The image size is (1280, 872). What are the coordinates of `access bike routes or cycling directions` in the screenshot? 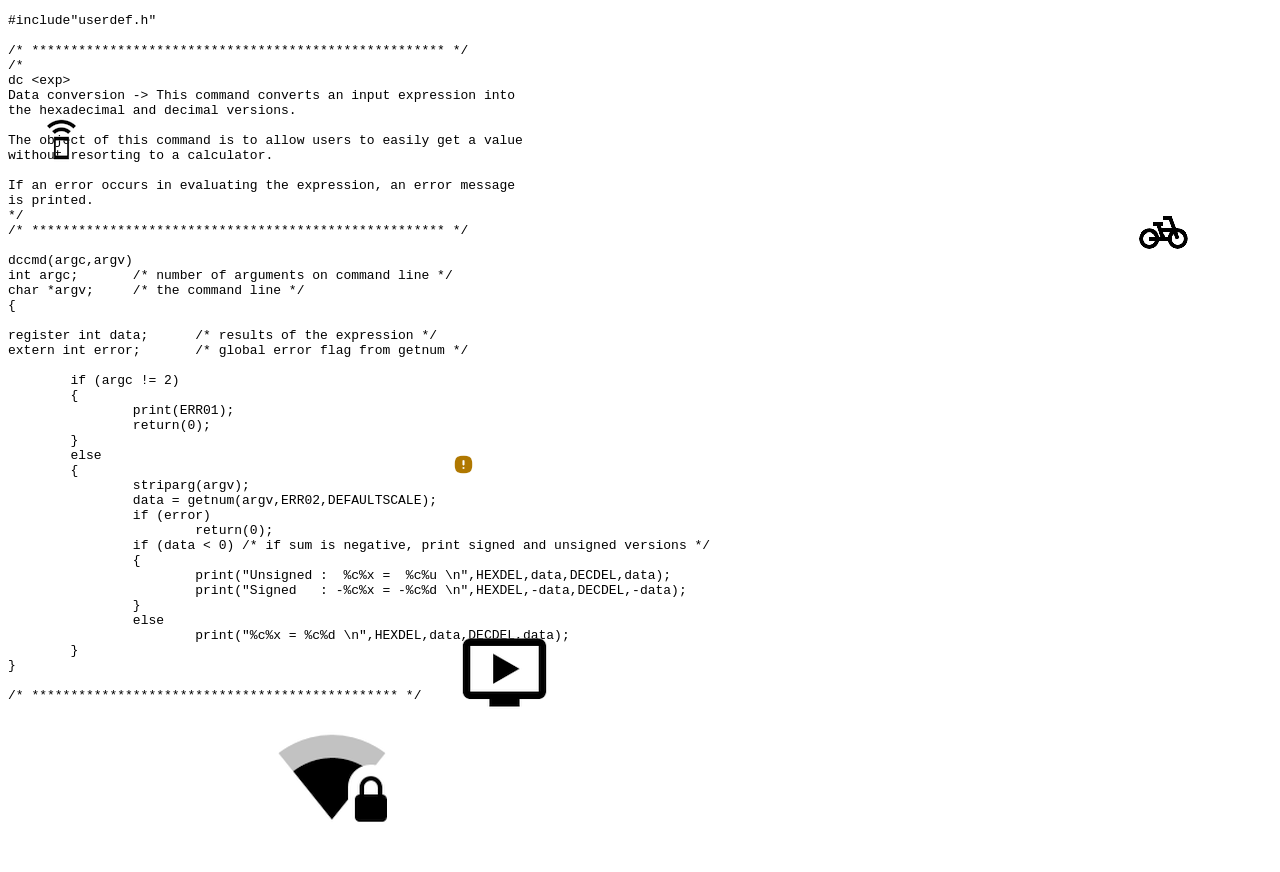 It's located at (1163, 232).